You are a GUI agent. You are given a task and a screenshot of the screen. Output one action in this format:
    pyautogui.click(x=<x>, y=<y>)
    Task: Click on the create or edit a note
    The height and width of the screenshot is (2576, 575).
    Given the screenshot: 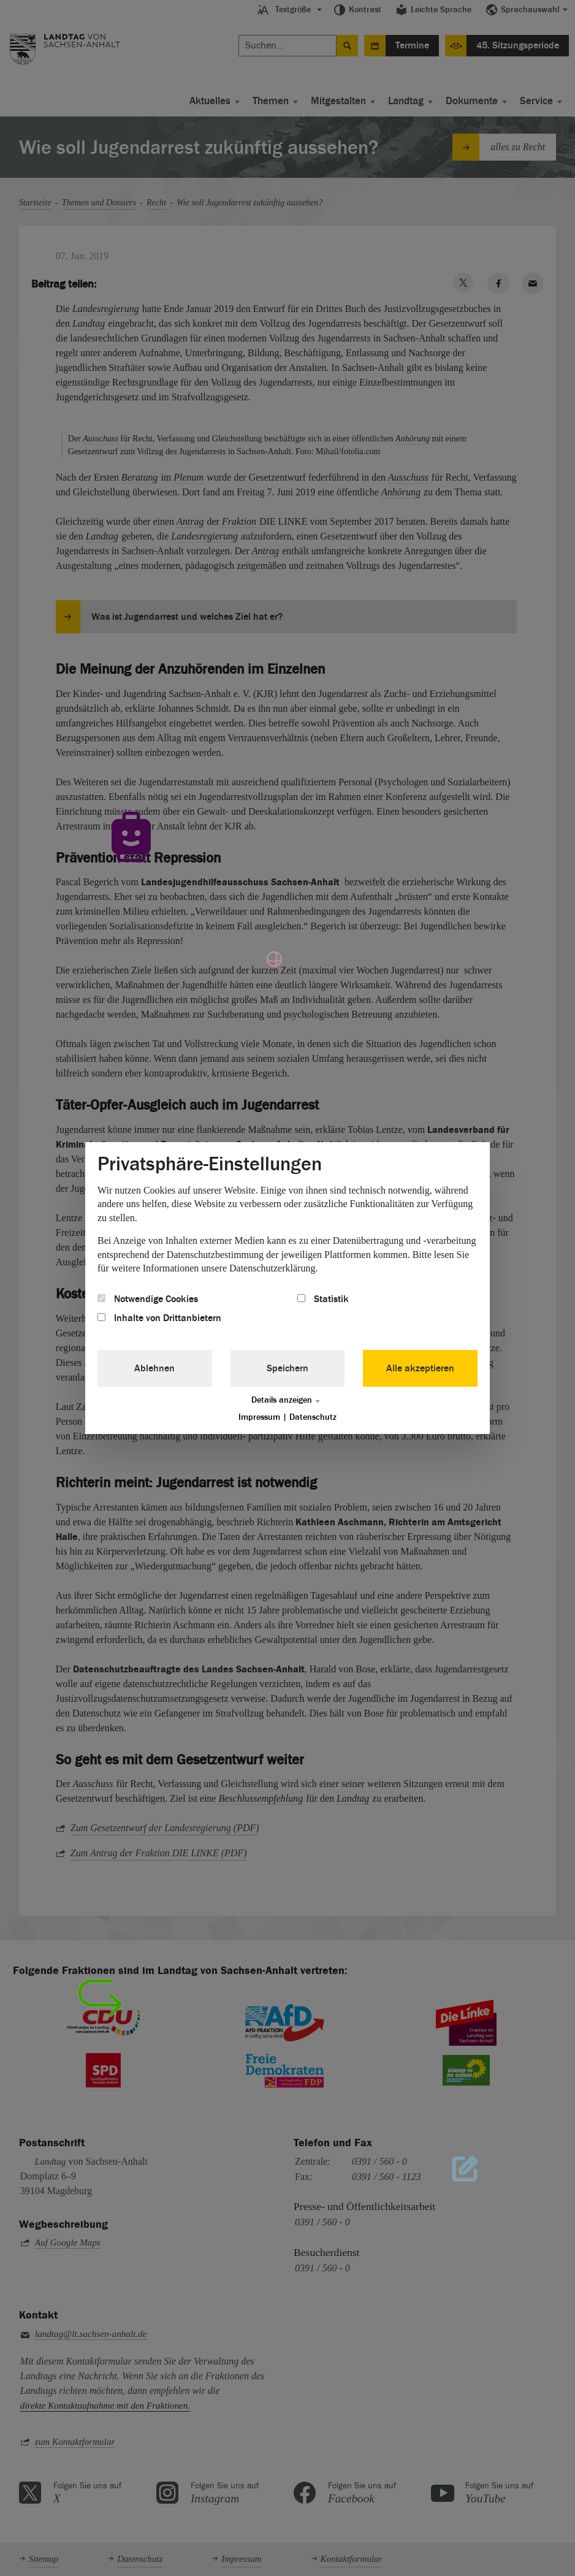 What is the action you would take?
    pyautogui.click(x=465, y=2169)
    